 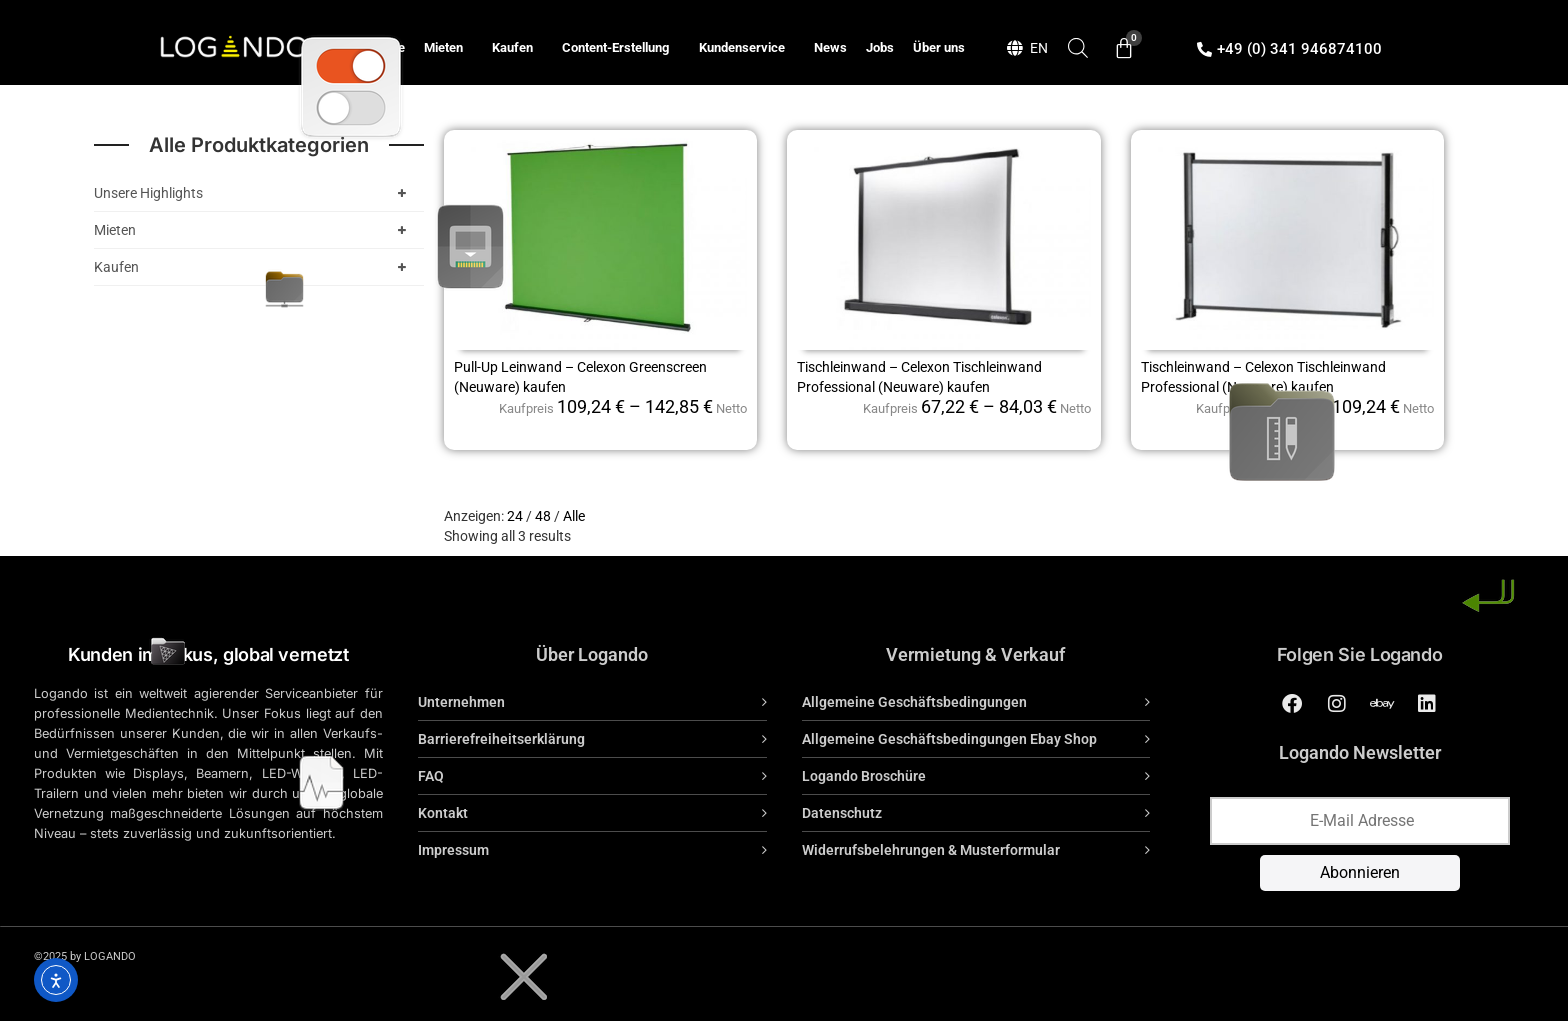 What do you see at coordinates (321, 782) in the screenshot?
I see `view system log file` at bounding box center [321, 782].